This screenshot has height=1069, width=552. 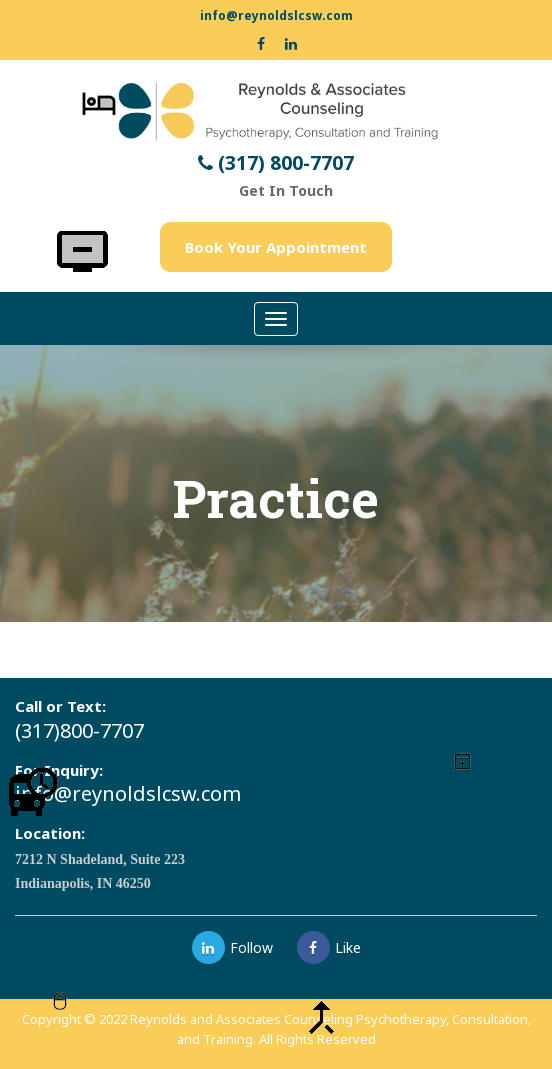 I want to click on find nearby hotels or accommodations, so click(x=99, y=103).